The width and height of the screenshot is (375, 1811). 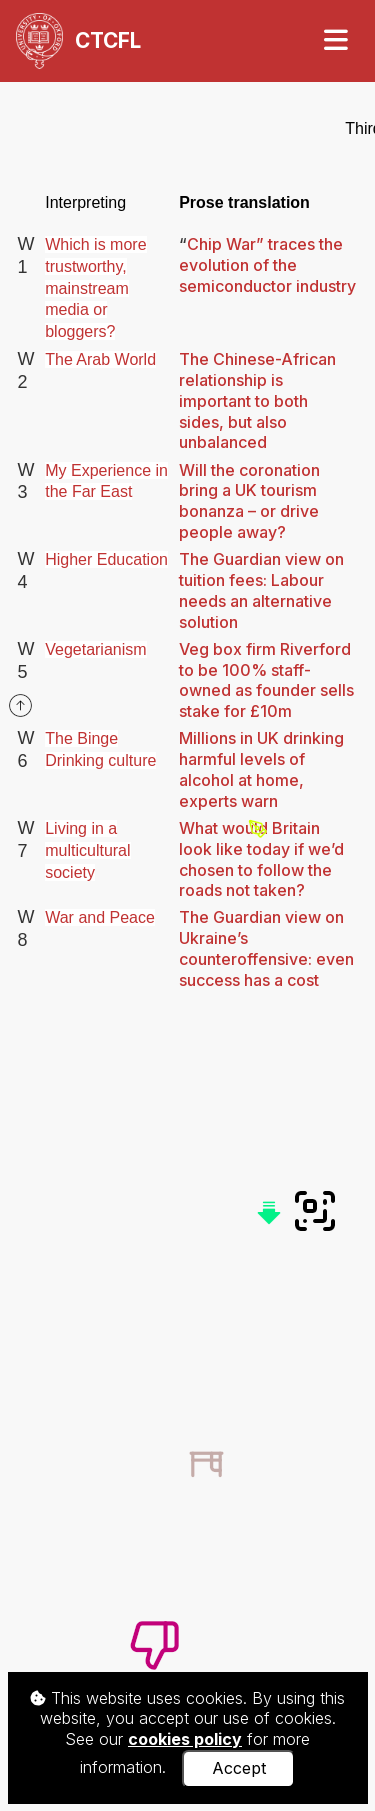 What do you see at coordinates (269, 1212) in the screenshot?
I see `download file or content` at bounding box center [269, 1212].